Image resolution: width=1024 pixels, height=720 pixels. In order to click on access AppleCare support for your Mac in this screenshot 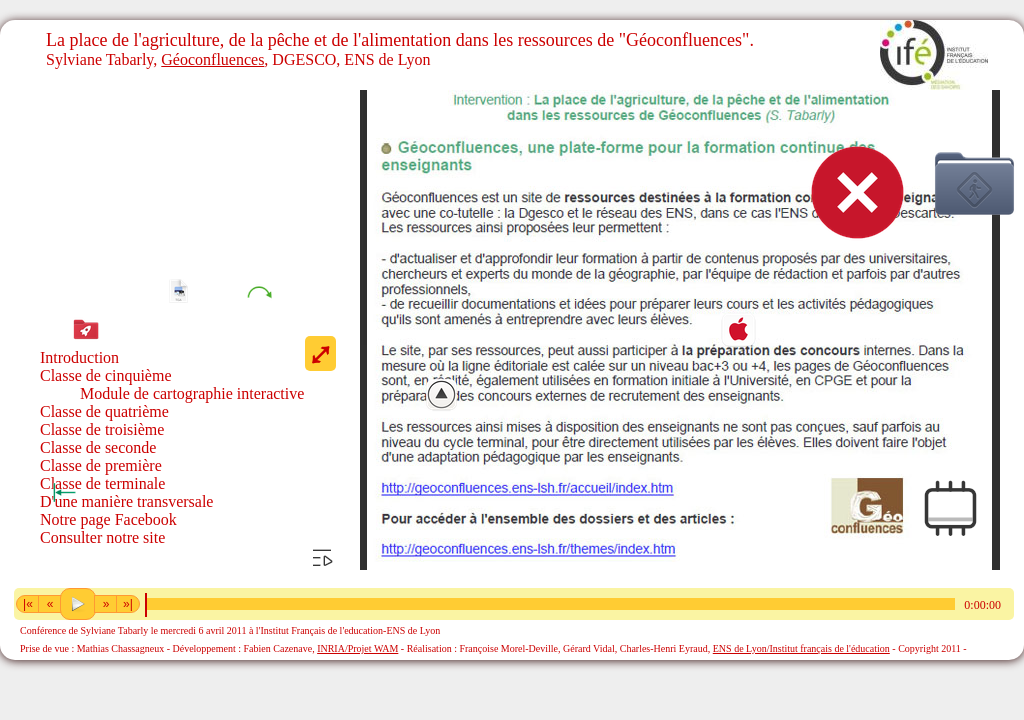, I will do `click(738, 329)`.